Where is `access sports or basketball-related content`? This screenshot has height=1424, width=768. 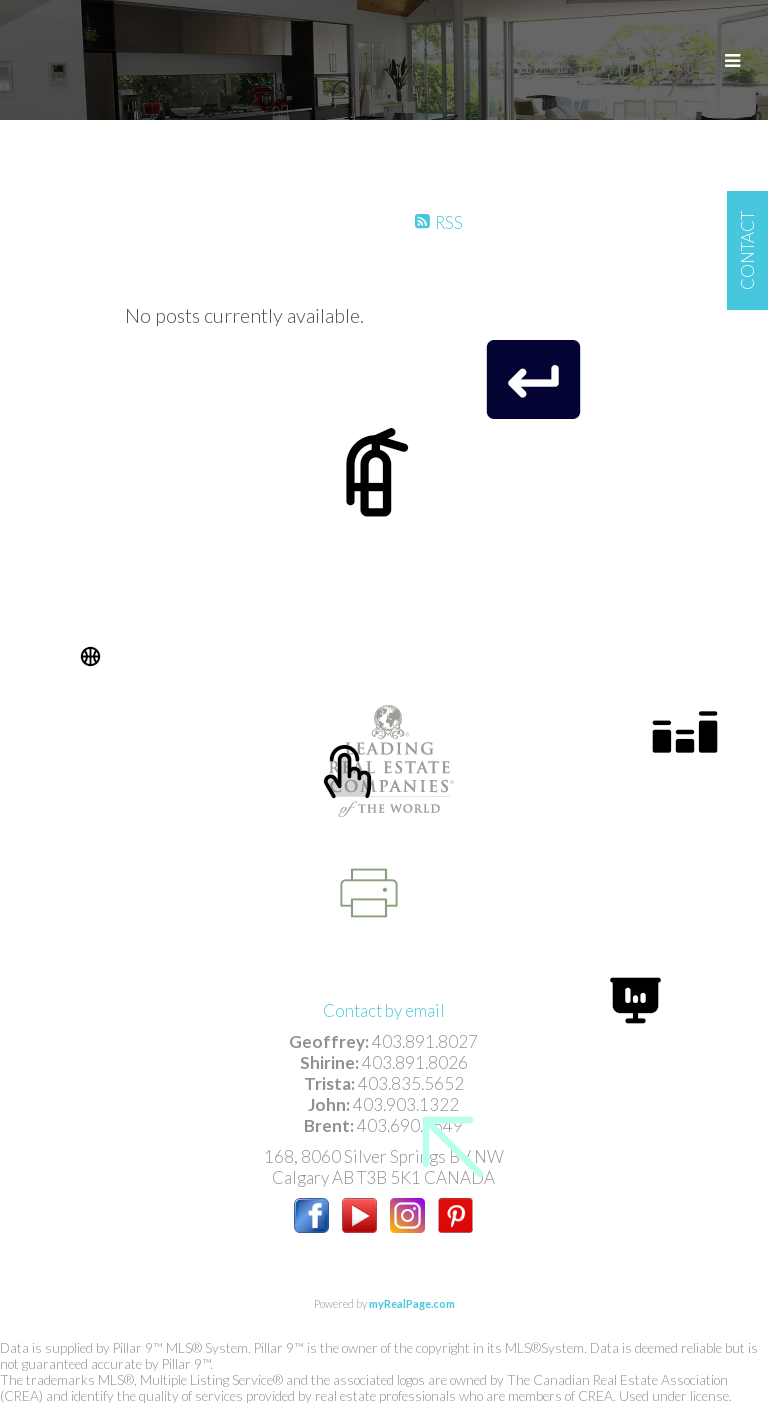
access sports or basketball-related content is located at coordinates (90, 656).